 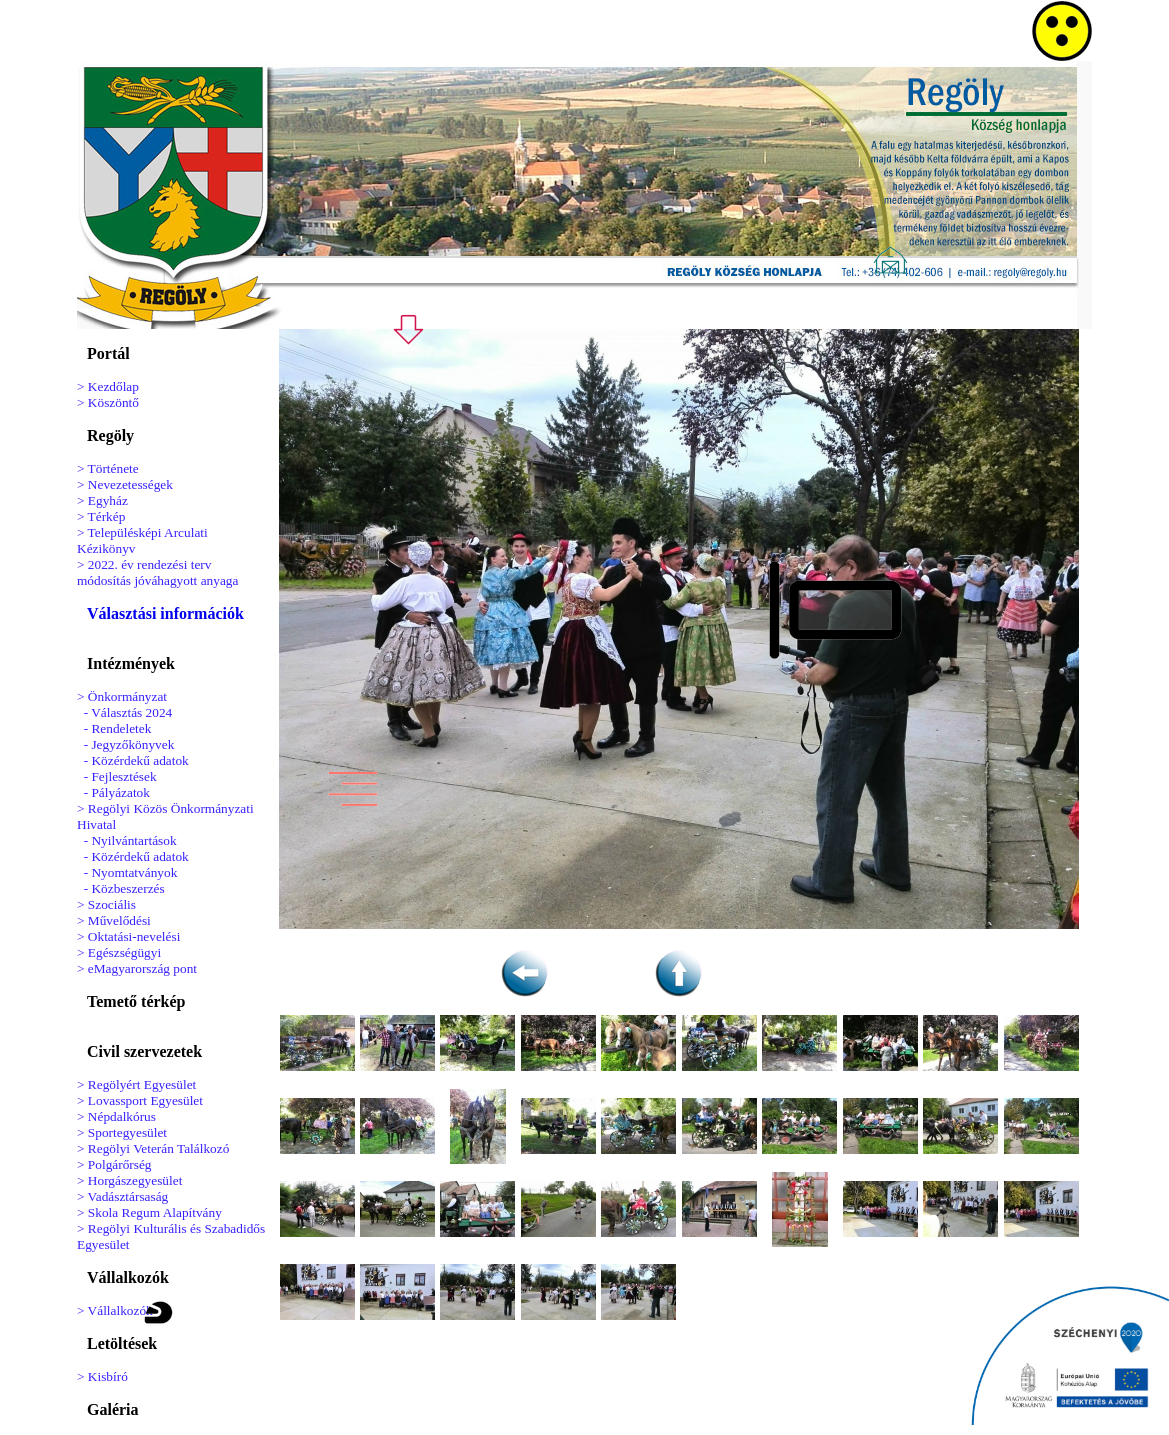 What do you see at coordinates (158, 1312) in the screenshot?
I see `access motorsports or racing content` at bounding box center [158, 1312].